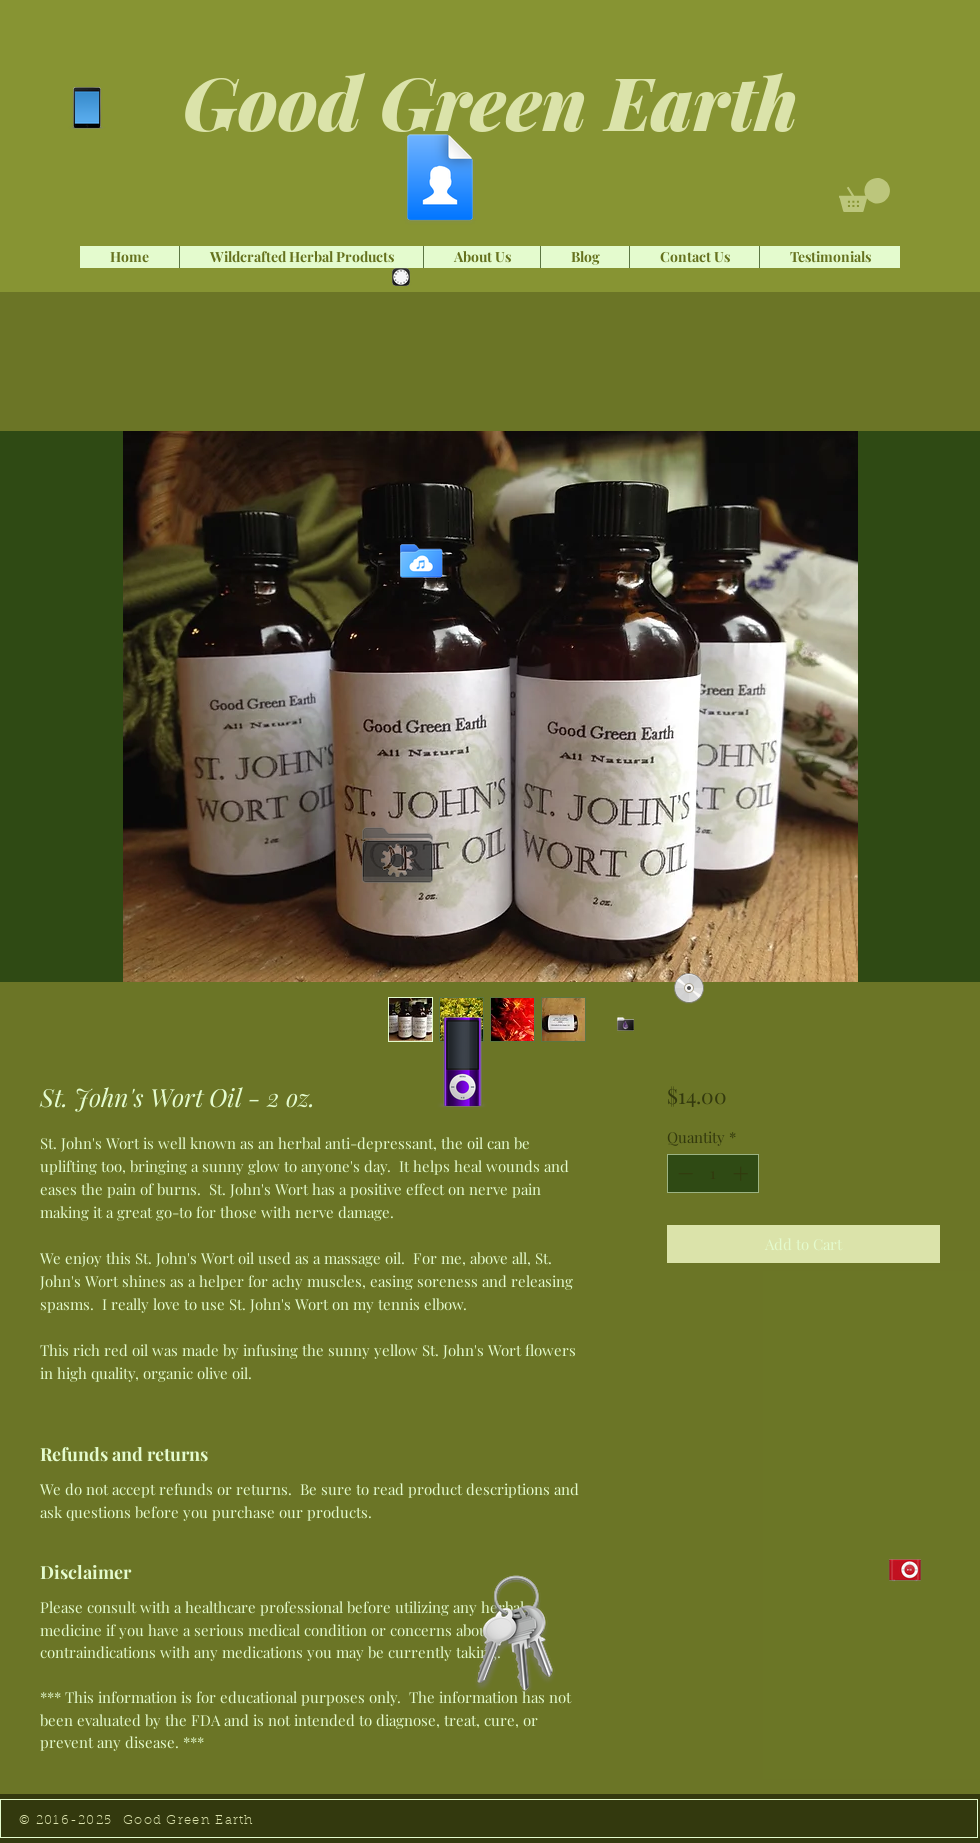 Image resolution: width=980 pixels, height=1843 pixels. What do you see at coordinates (905, 1564) in the screenshot?
I see `iPod shuffle device indicator` at bounding box center [905, 1564].